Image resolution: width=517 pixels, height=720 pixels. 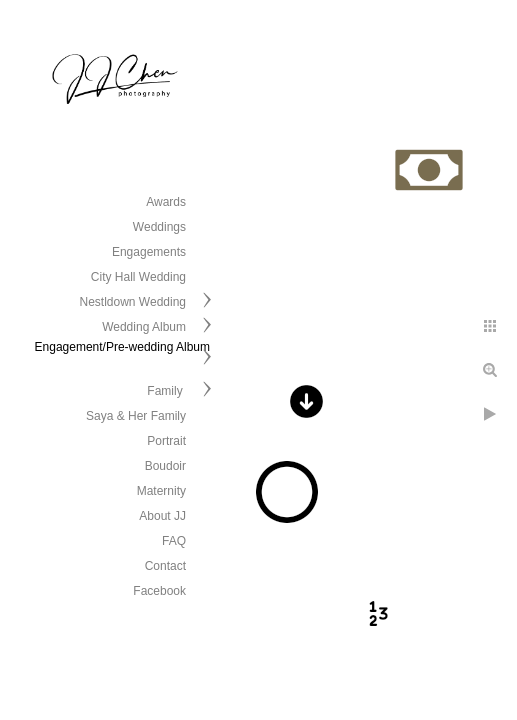 I want to click on toggle numbered list formatting, so click(x=377, y=613).